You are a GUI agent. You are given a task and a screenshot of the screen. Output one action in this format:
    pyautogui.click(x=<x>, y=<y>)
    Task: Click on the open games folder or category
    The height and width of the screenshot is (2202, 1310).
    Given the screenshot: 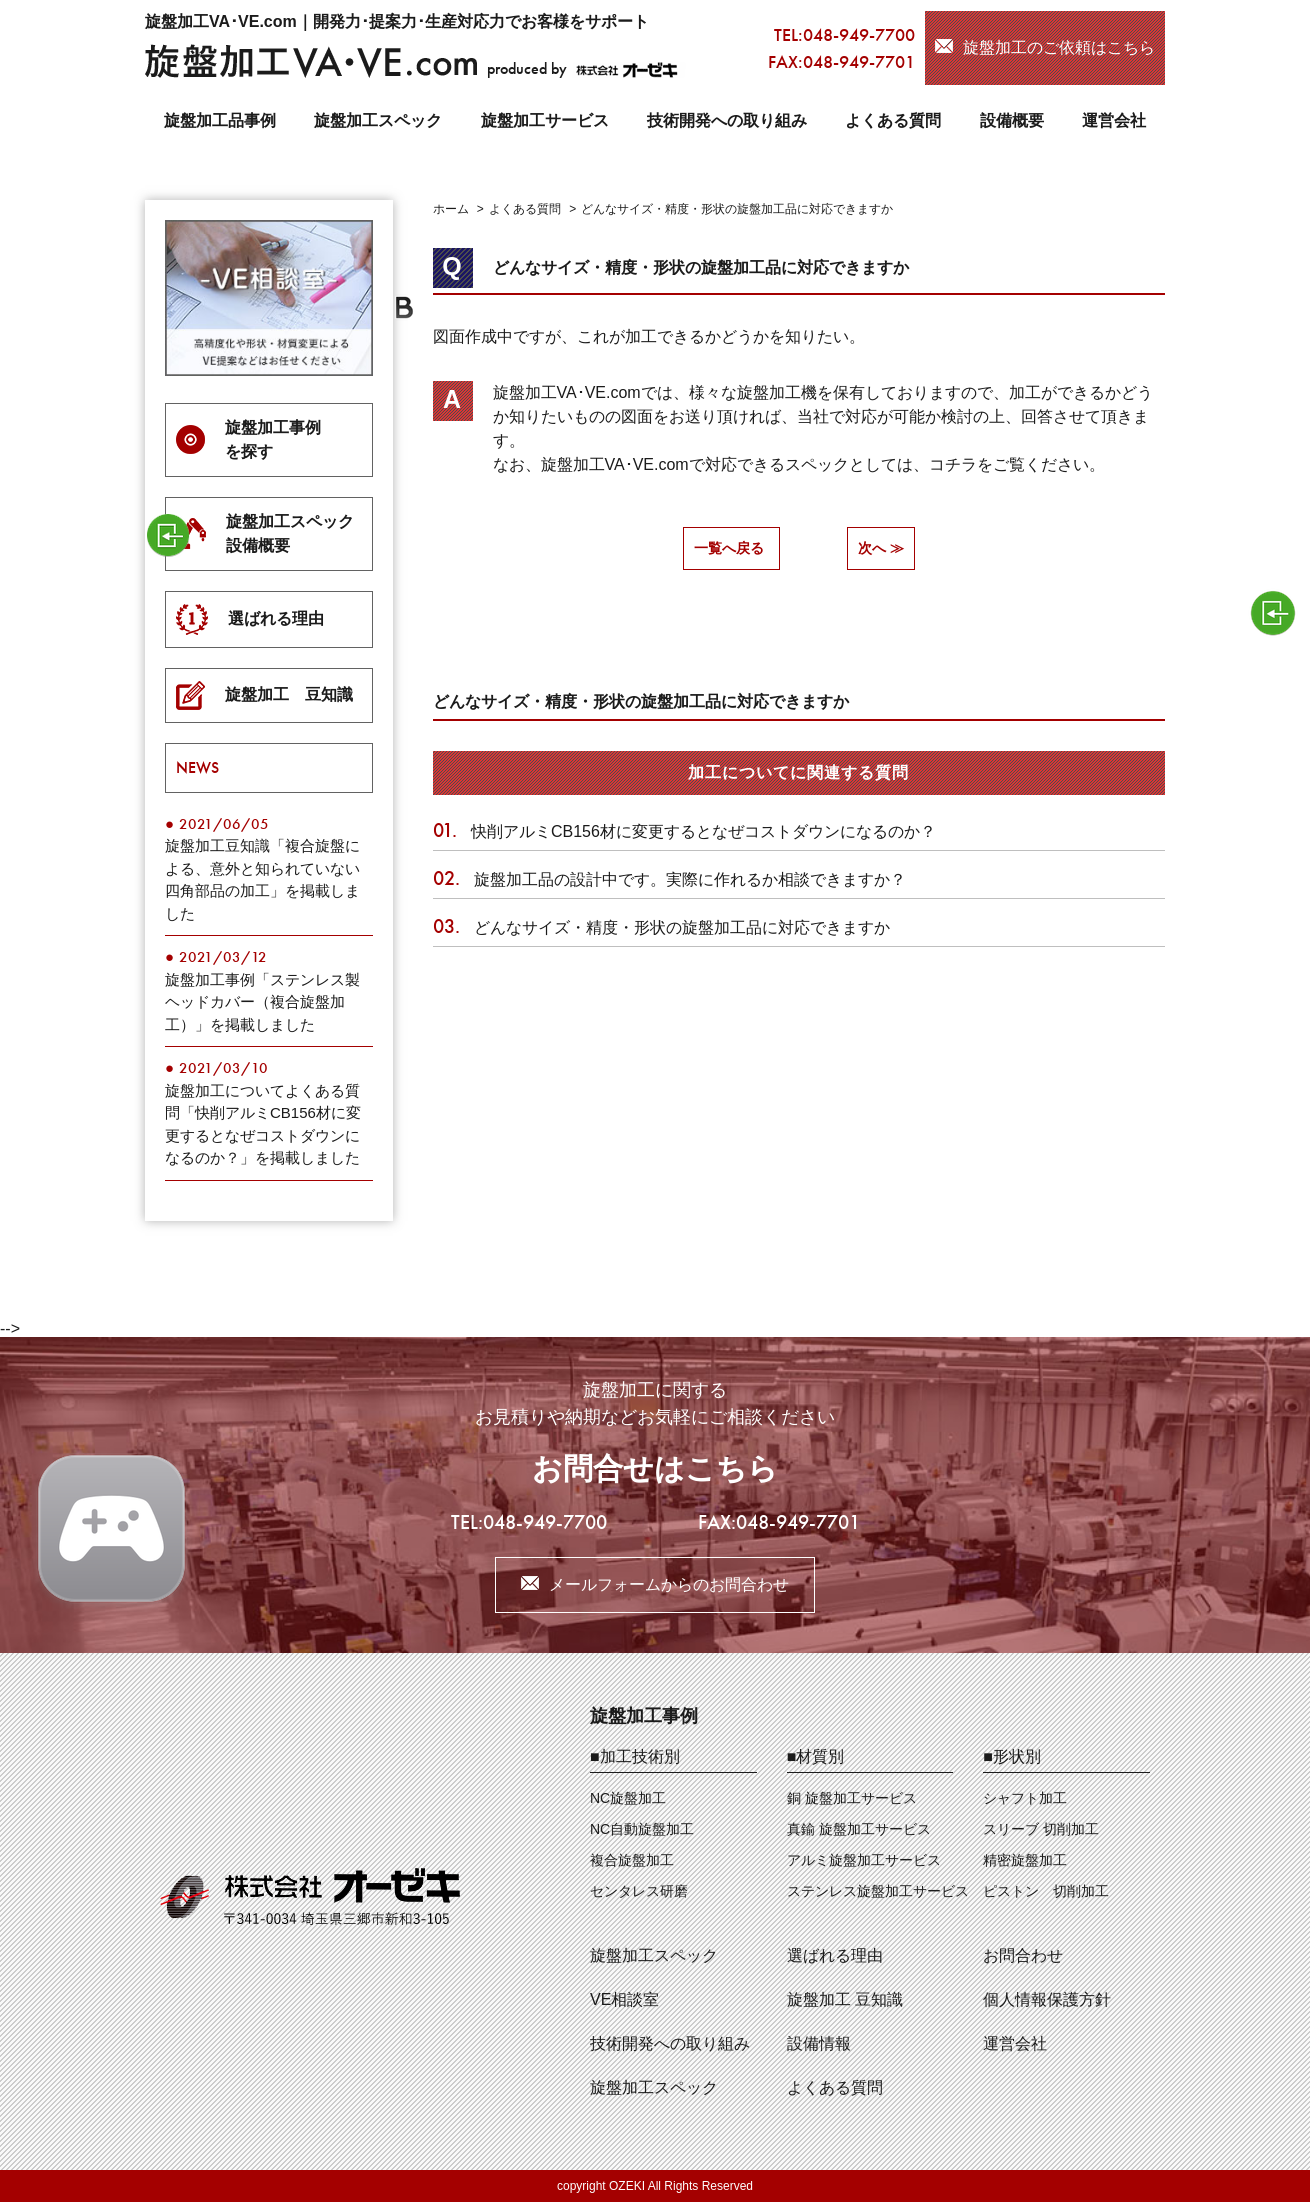 What is the action you would take?
    pyautogui.click(x=111, y=1528)
    